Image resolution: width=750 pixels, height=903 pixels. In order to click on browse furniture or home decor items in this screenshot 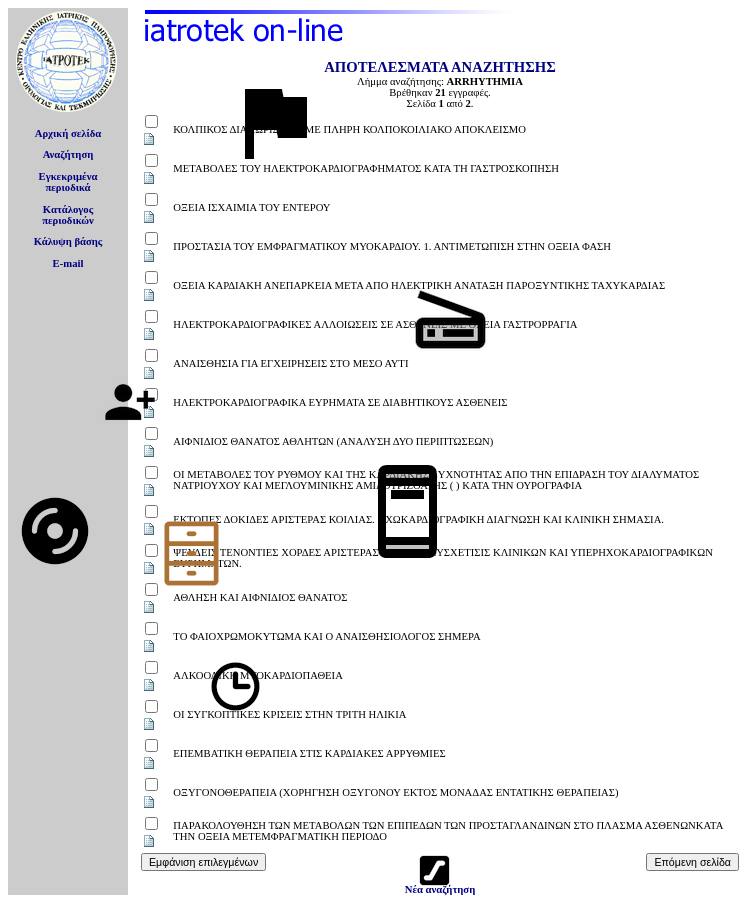, I will do `click(191, 553)`.